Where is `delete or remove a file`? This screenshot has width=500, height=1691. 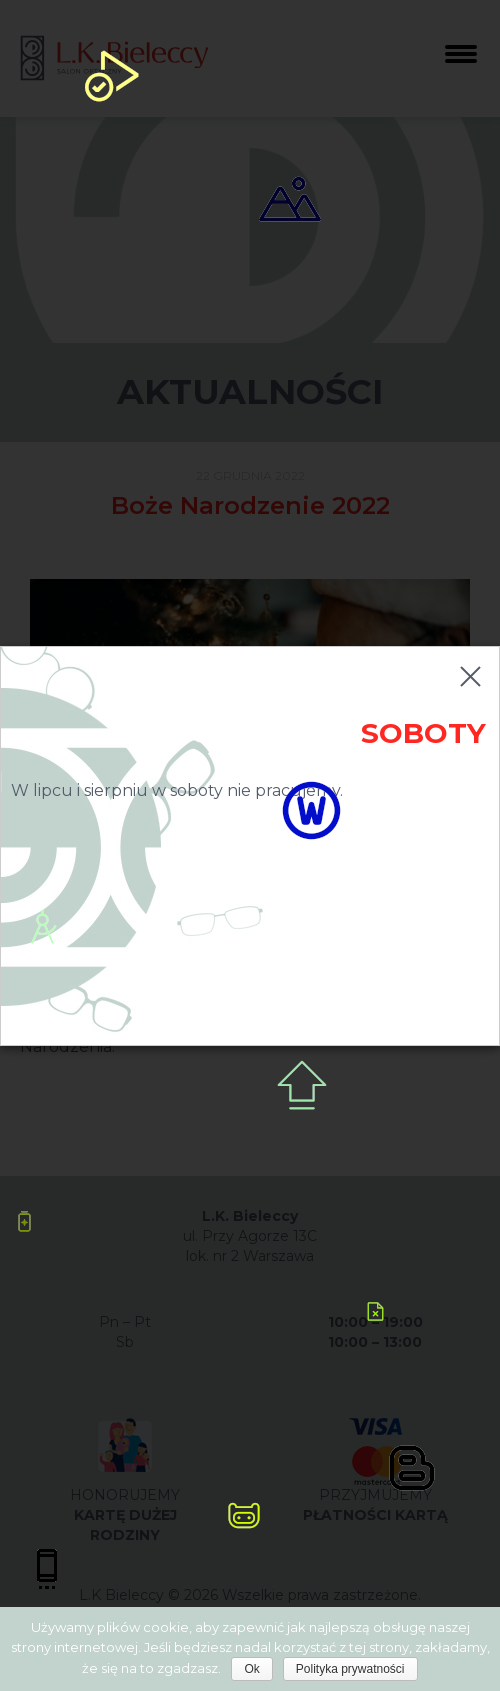 delete or remove a file is located at coordinates (375, 1311).